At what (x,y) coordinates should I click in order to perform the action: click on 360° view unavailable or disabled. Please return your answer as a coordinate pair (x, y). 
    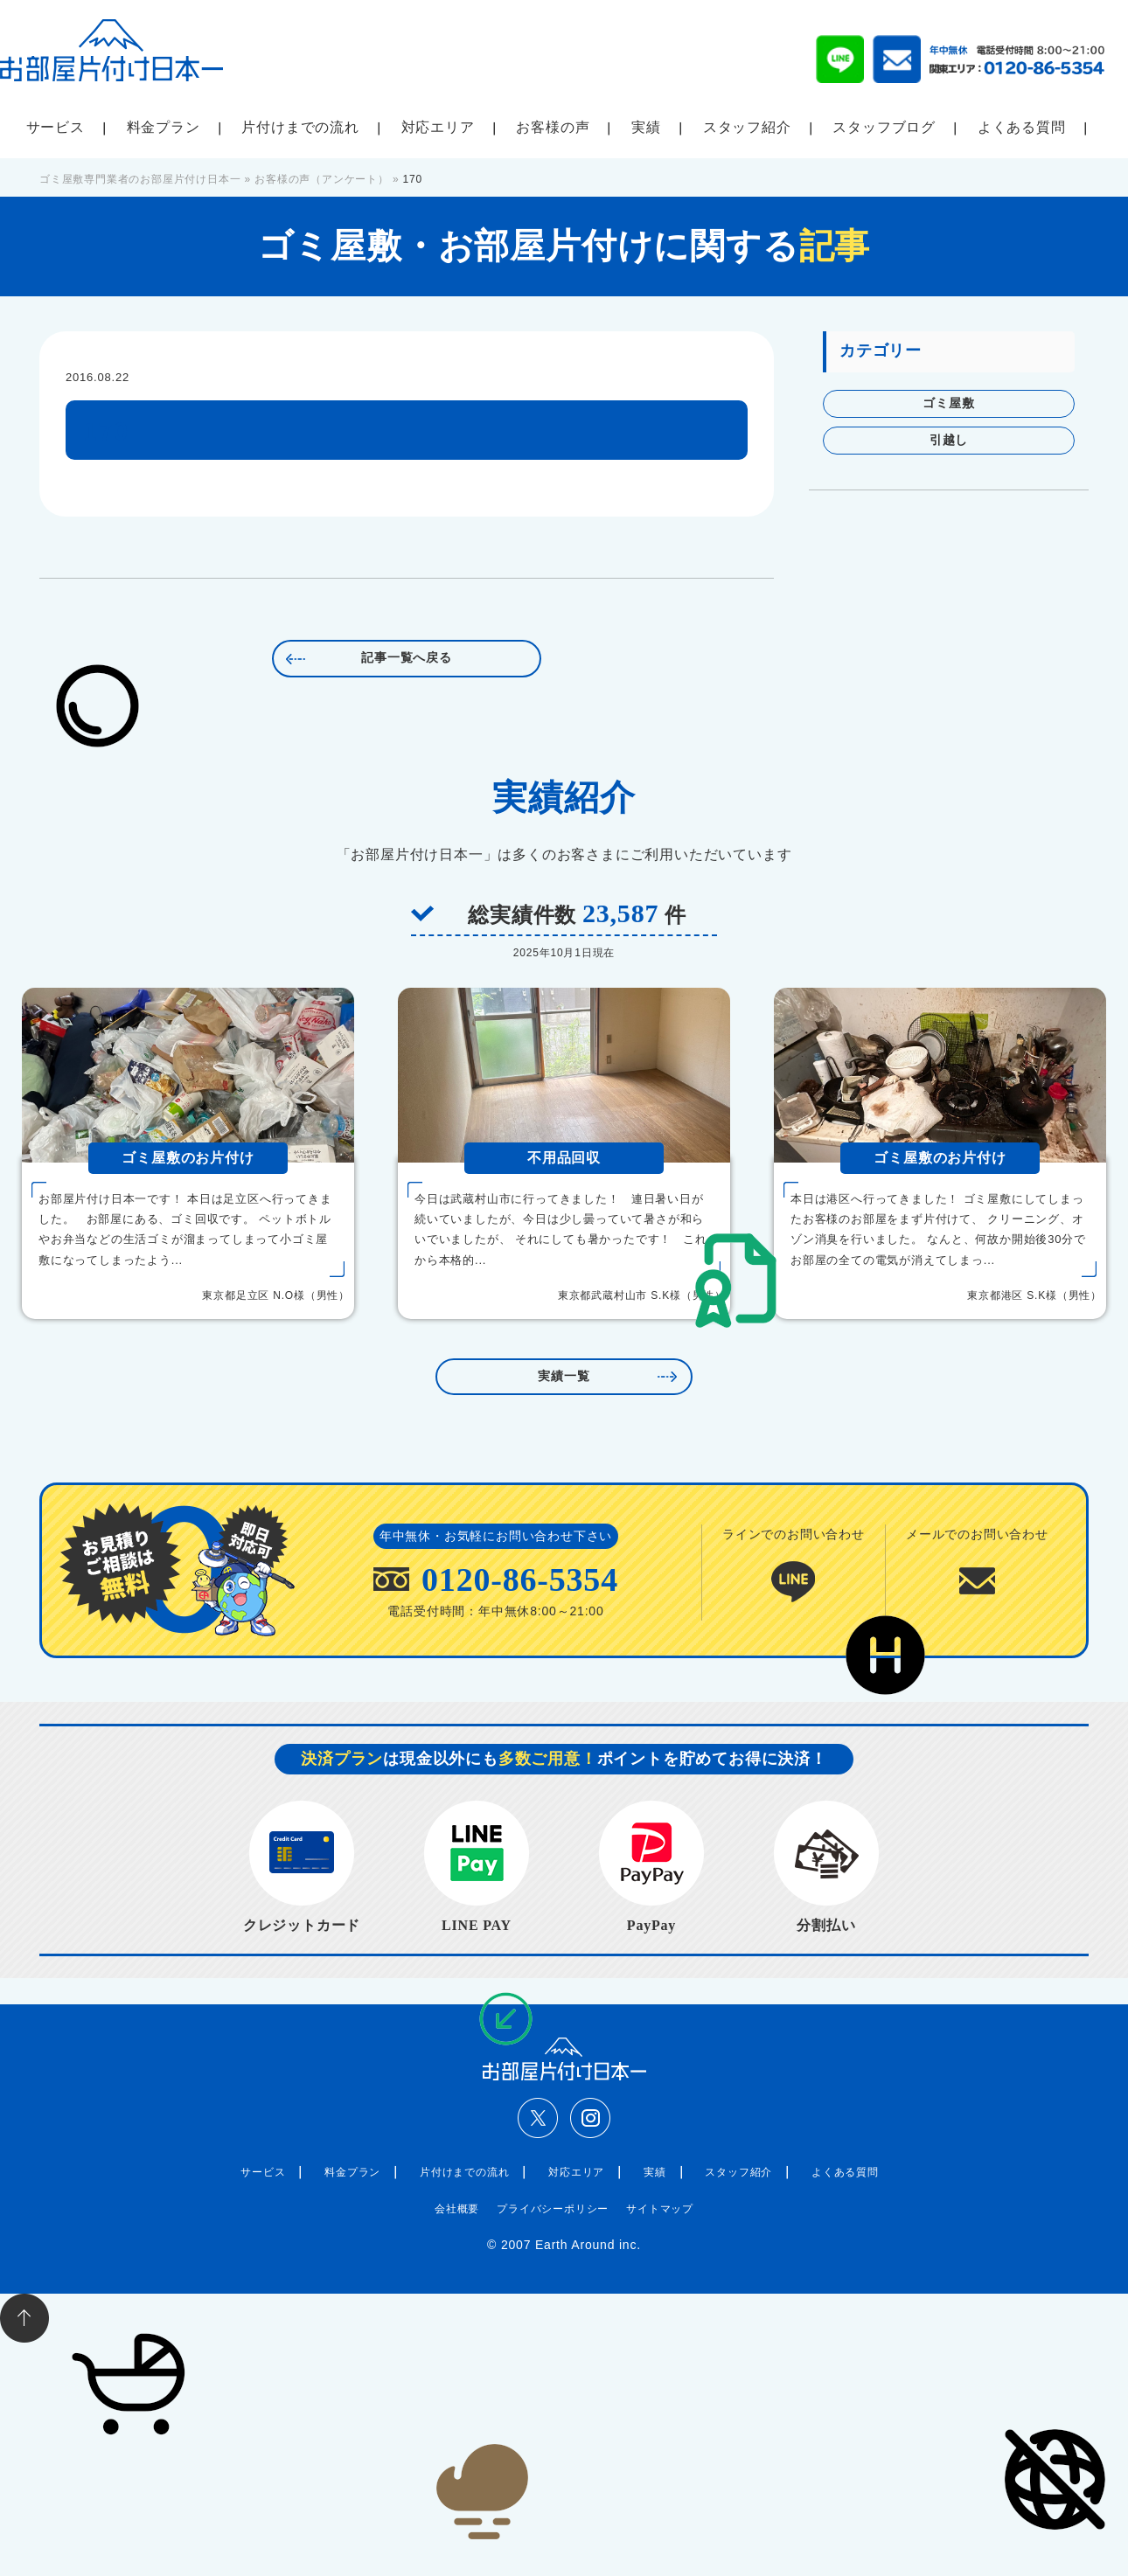
    Looking at the image, I should click on (1055, 2479).